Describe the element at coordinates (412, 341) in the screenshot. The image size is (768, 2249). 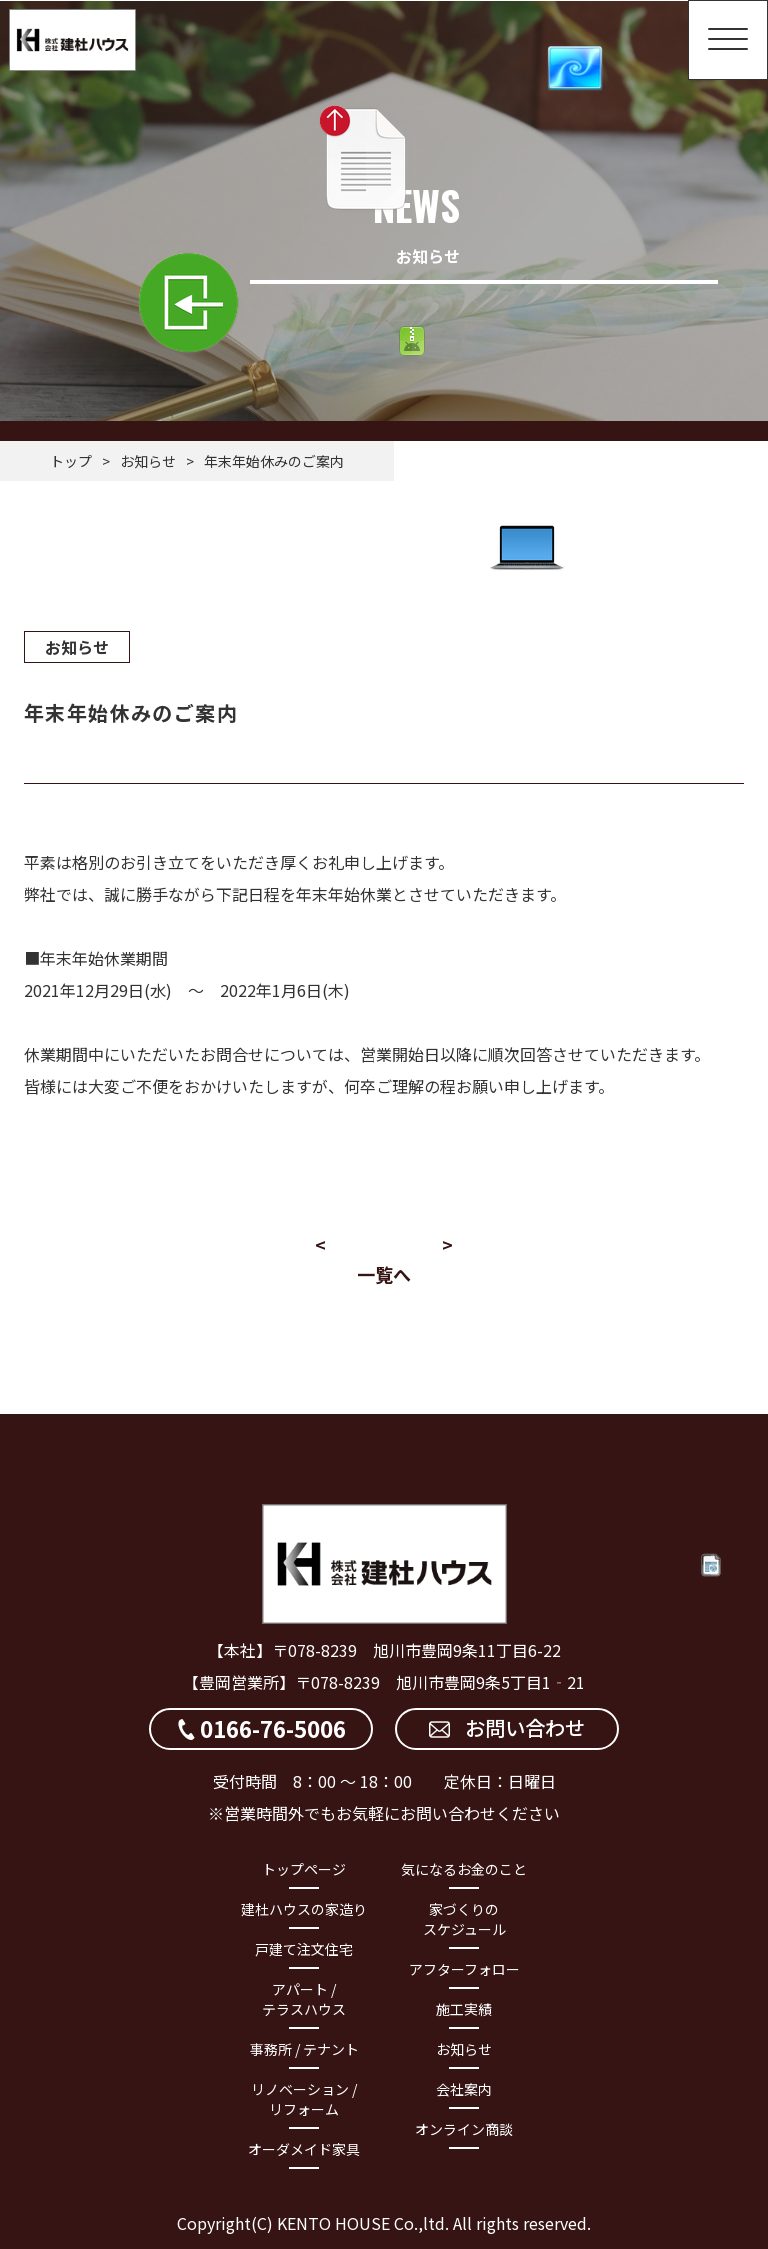
I see `an android application package file` at that location.